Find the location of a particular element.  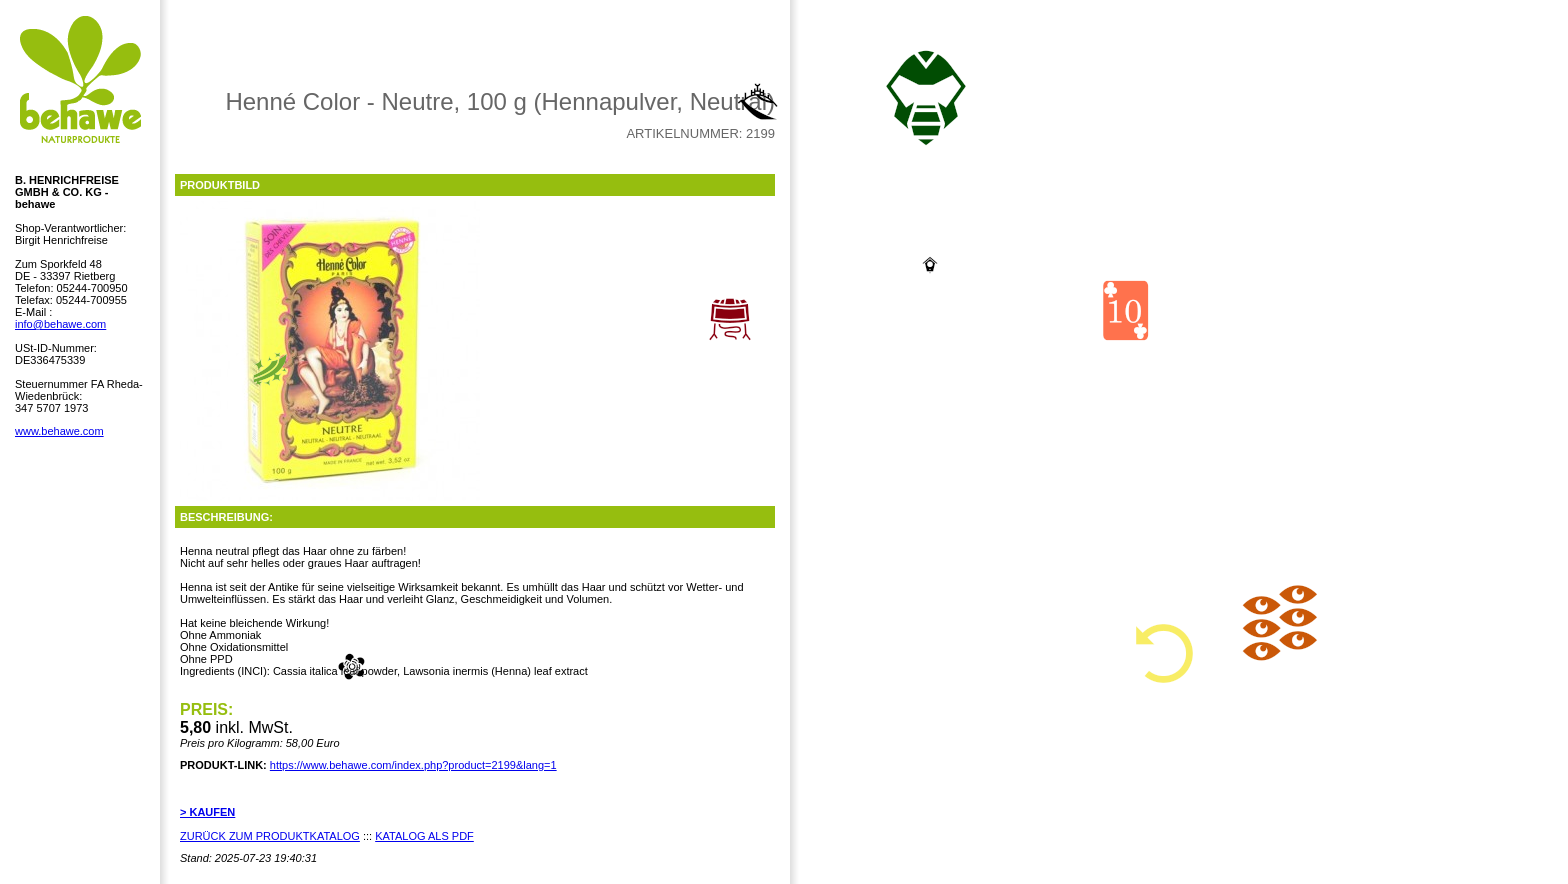

access pet or wildlife features is located at coordinates (930, 265).